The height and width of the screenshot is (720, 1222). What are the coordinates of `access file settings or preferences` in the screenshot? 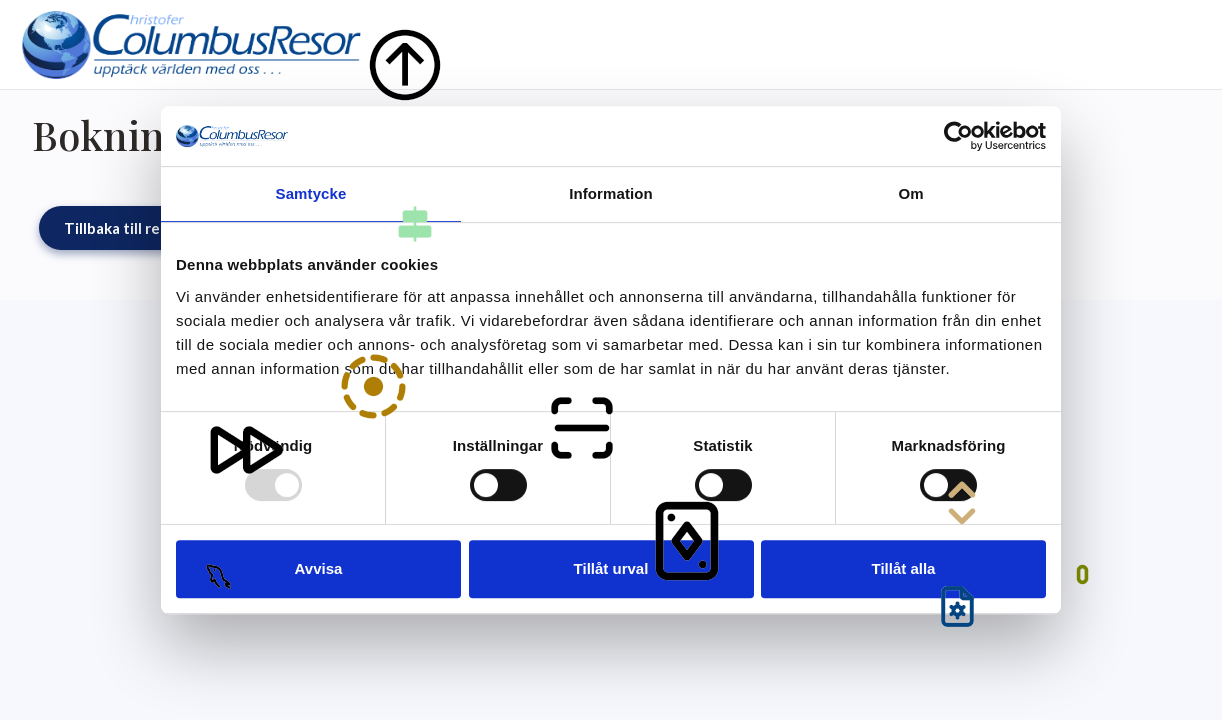 It's located at (957, 606).